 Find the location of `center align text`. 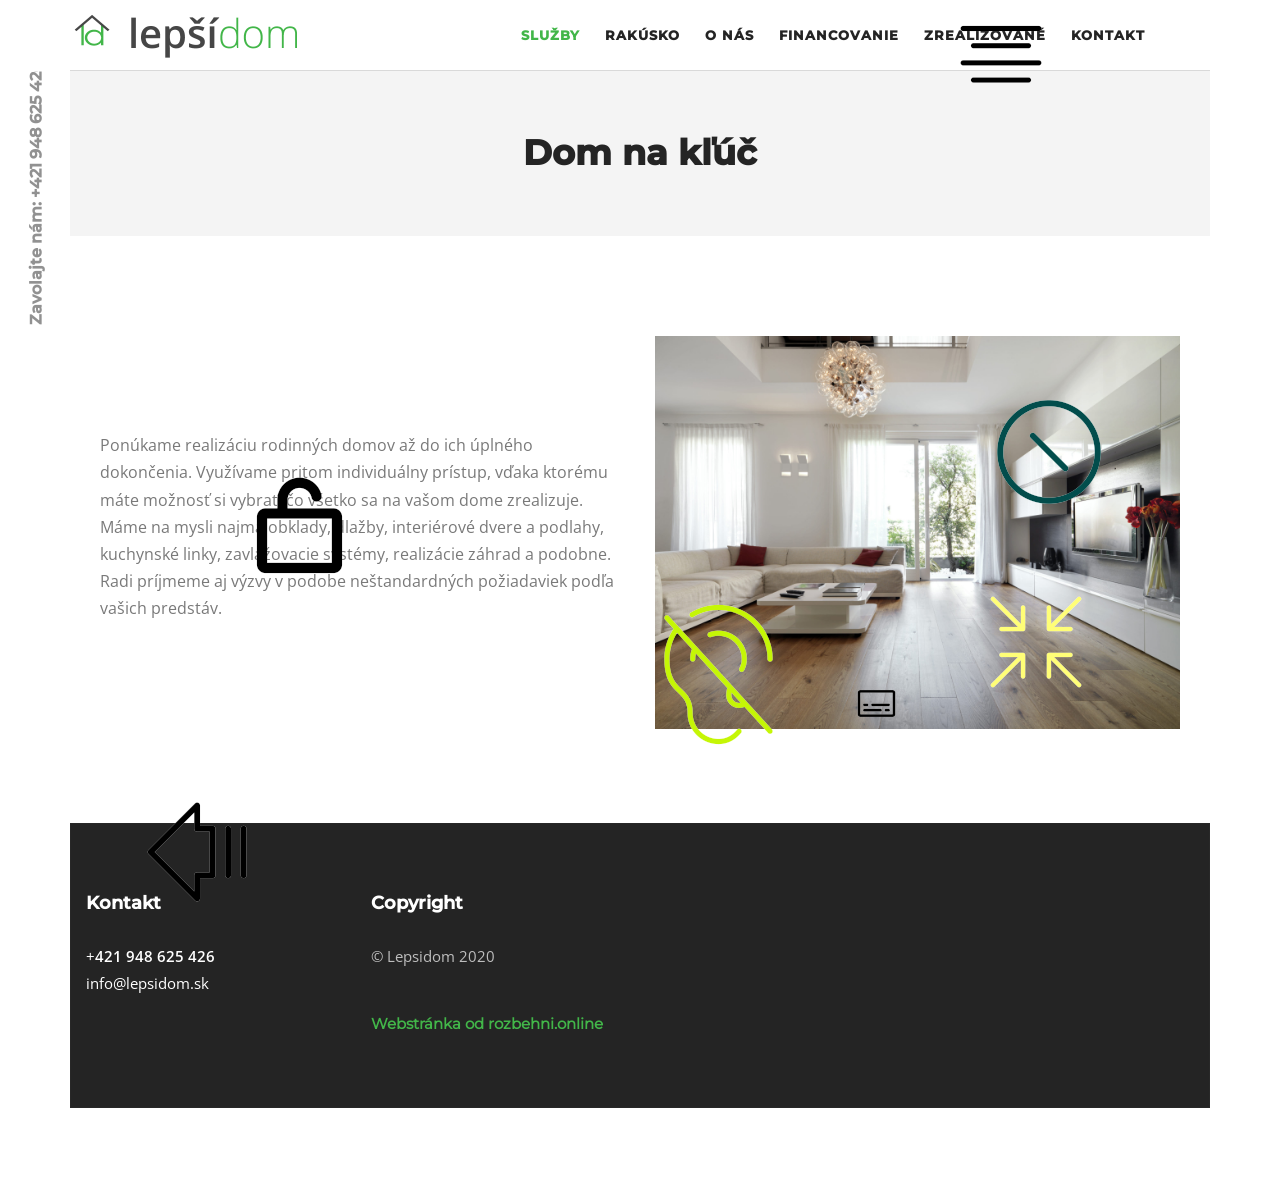

center align text is located at coordinates (1001, 56).